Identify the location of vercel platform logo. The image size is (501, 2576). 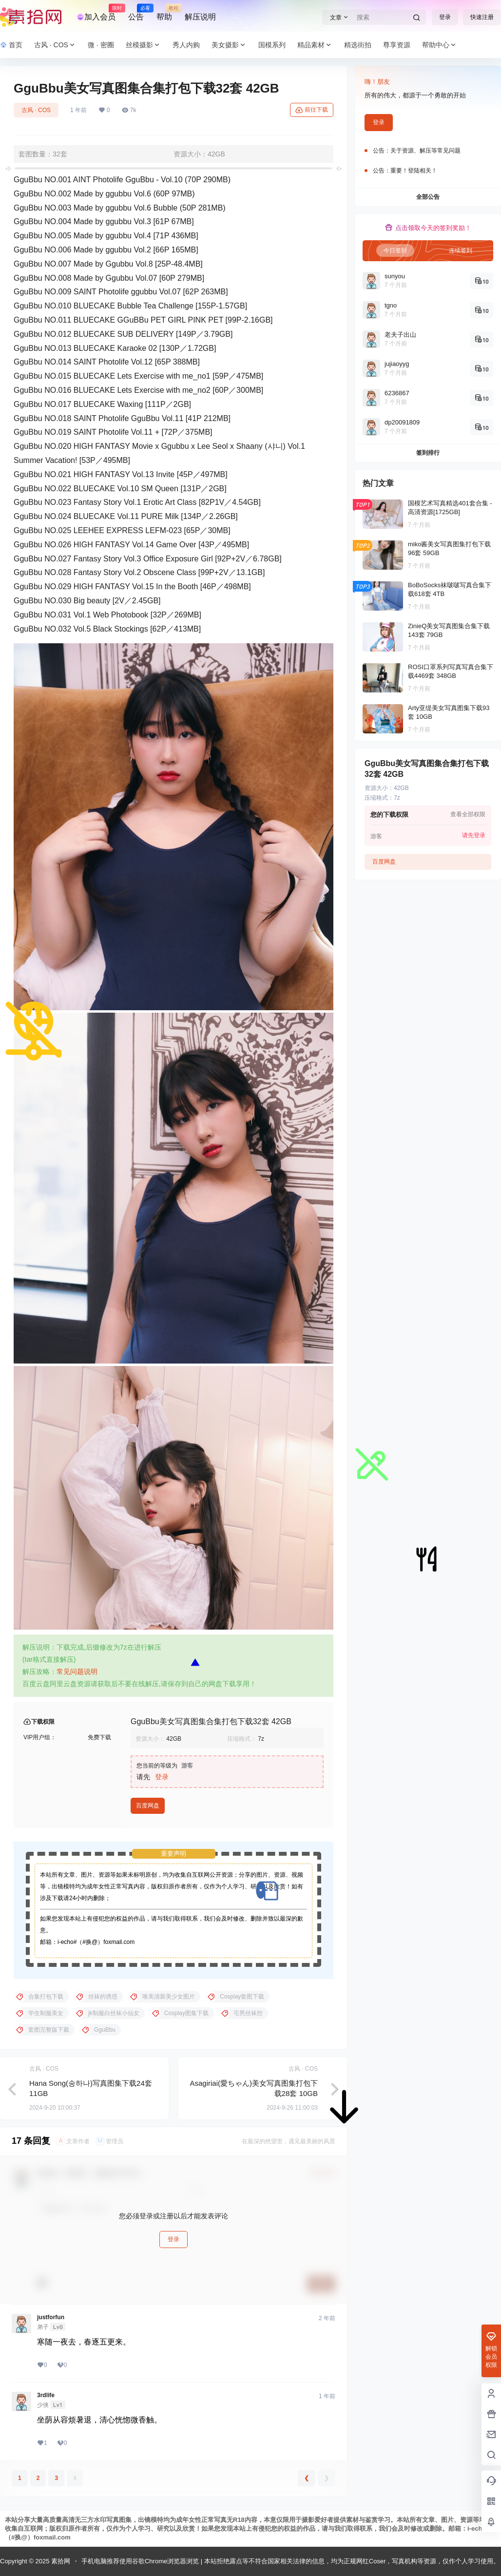
(195, 1662).